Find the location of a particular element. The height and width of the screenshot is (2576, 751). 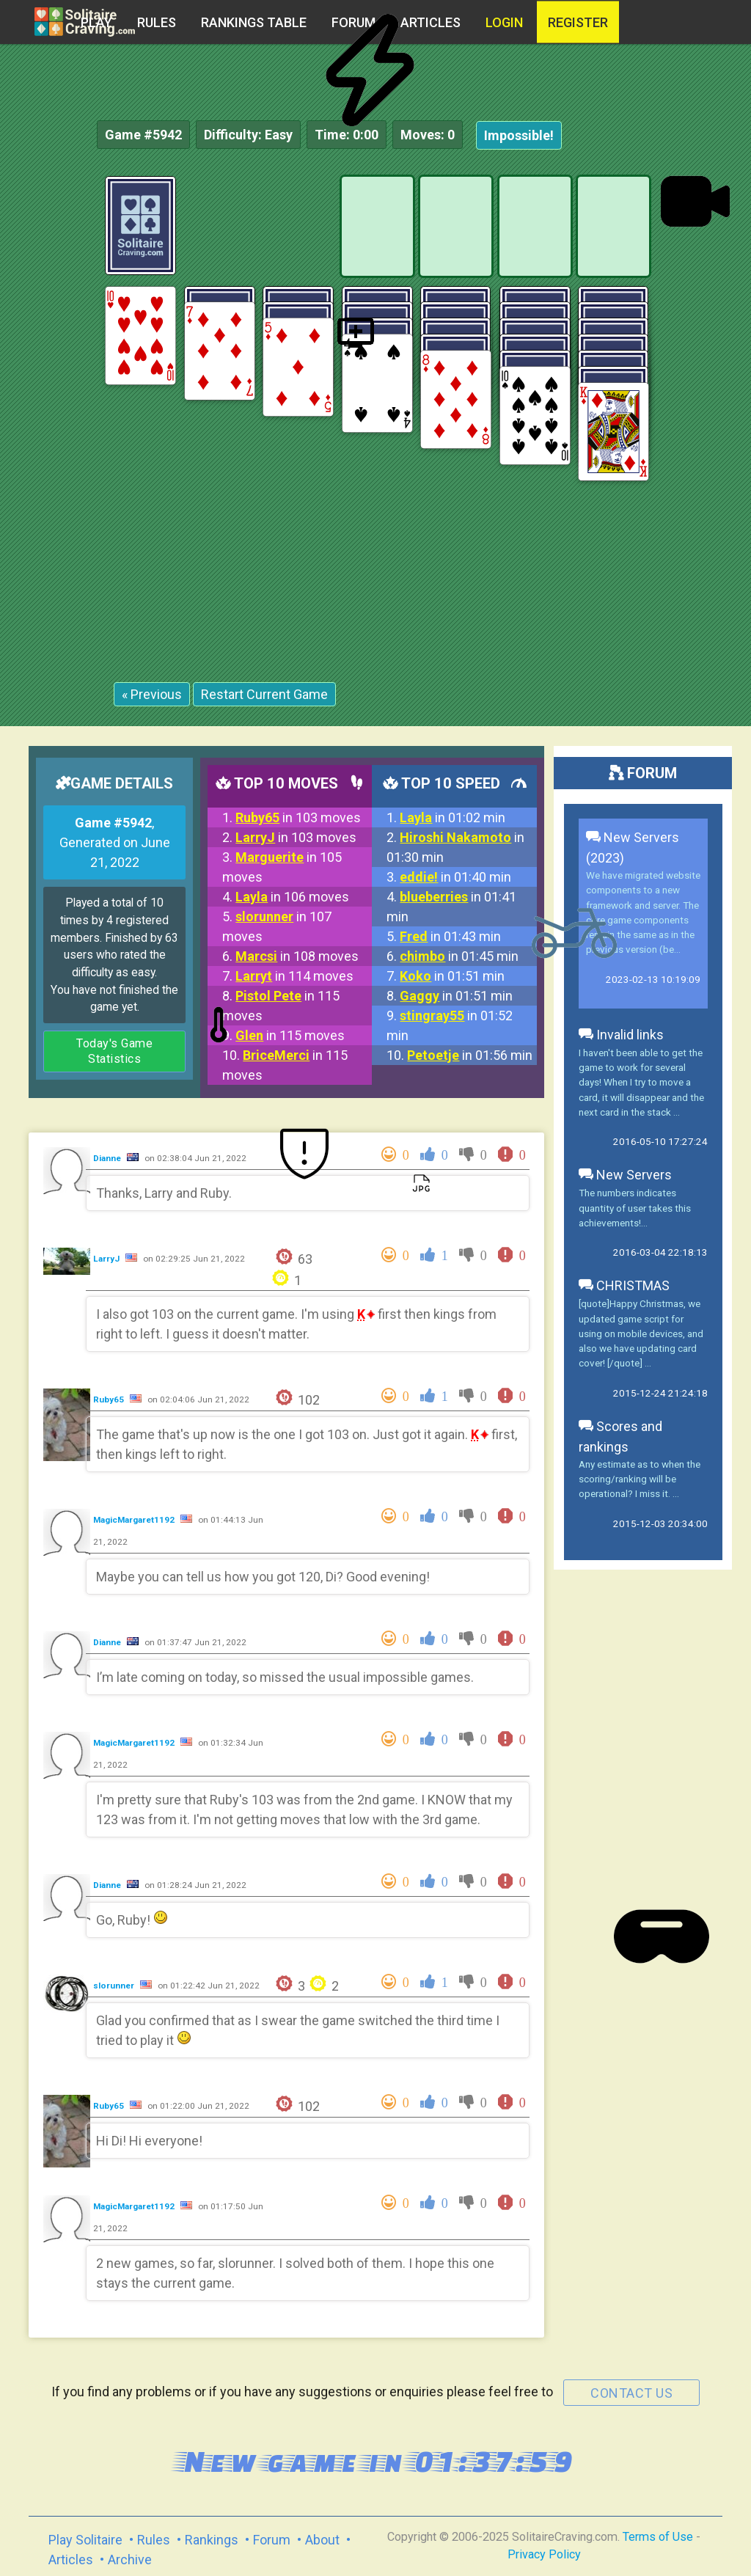

start a video call is located at coordinates (697, 201).